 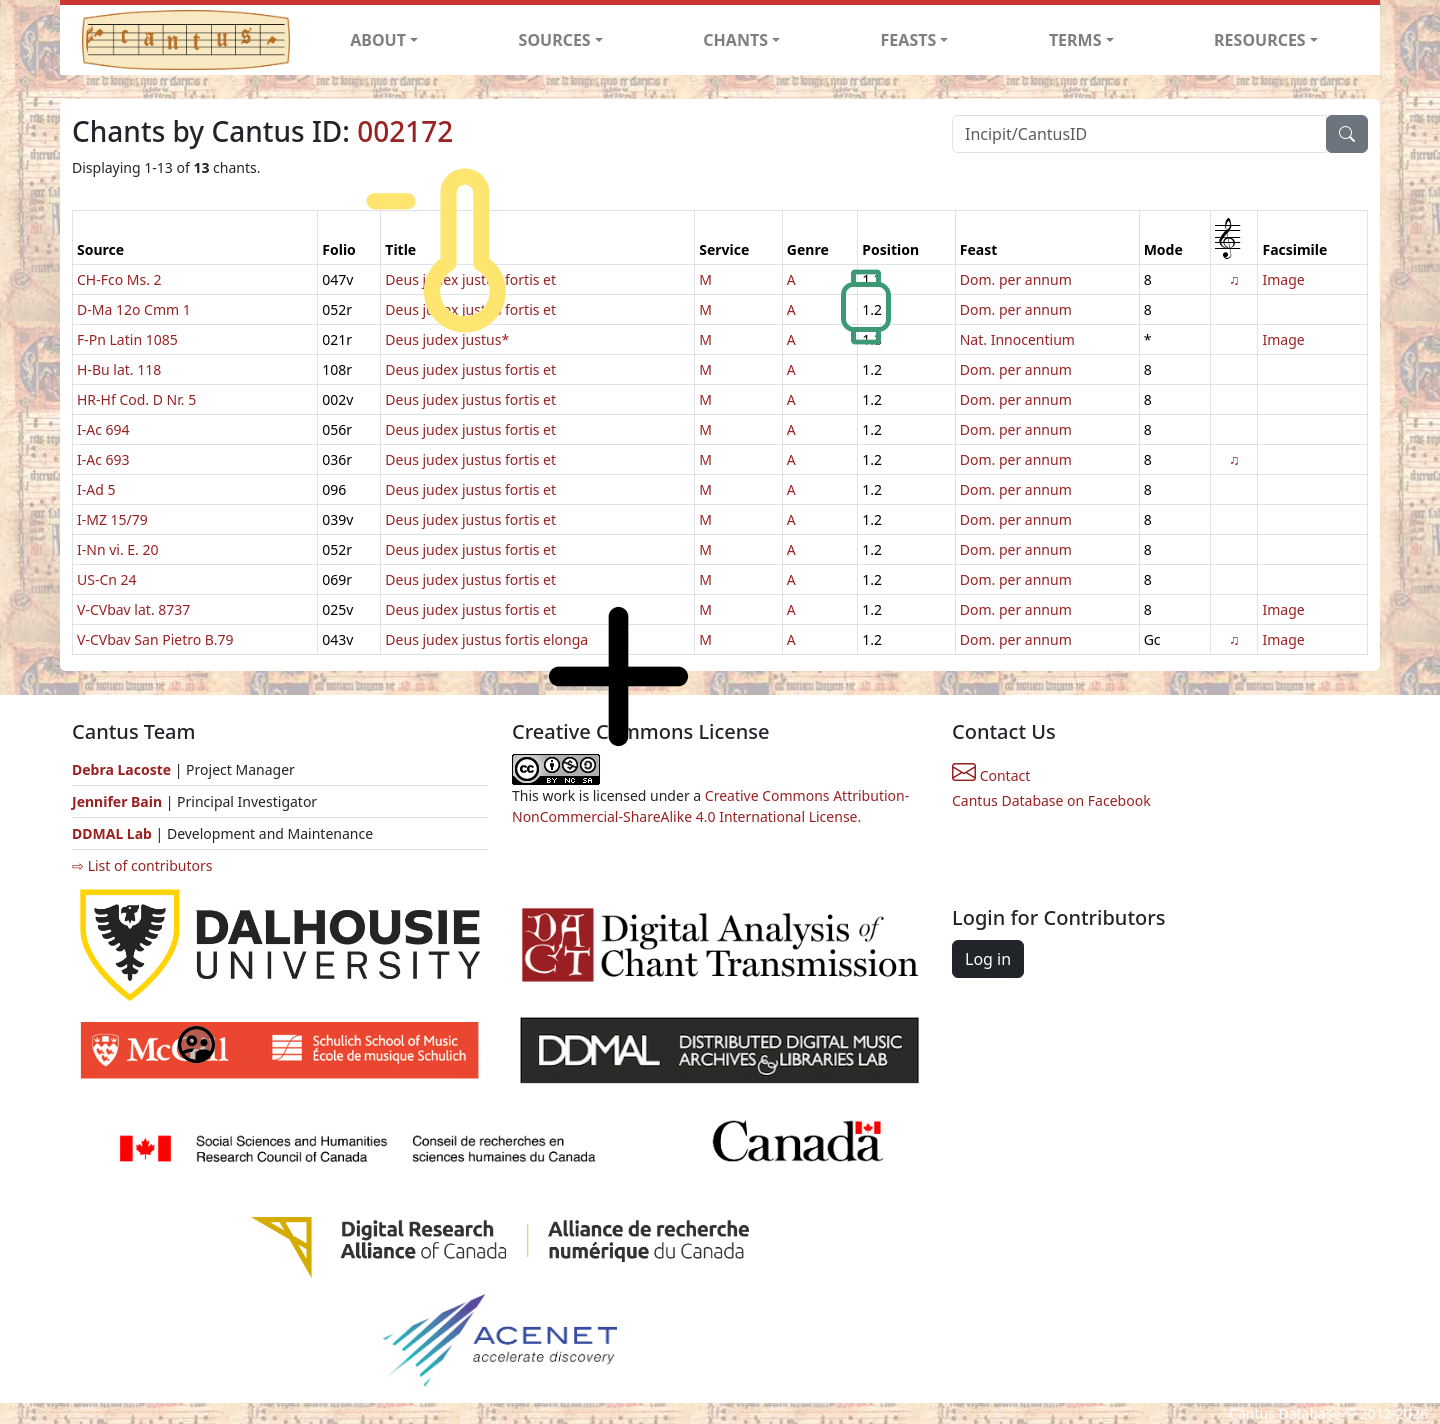 I want to click on access smartwatch settings or connectivity, so click(x=866, y=307).